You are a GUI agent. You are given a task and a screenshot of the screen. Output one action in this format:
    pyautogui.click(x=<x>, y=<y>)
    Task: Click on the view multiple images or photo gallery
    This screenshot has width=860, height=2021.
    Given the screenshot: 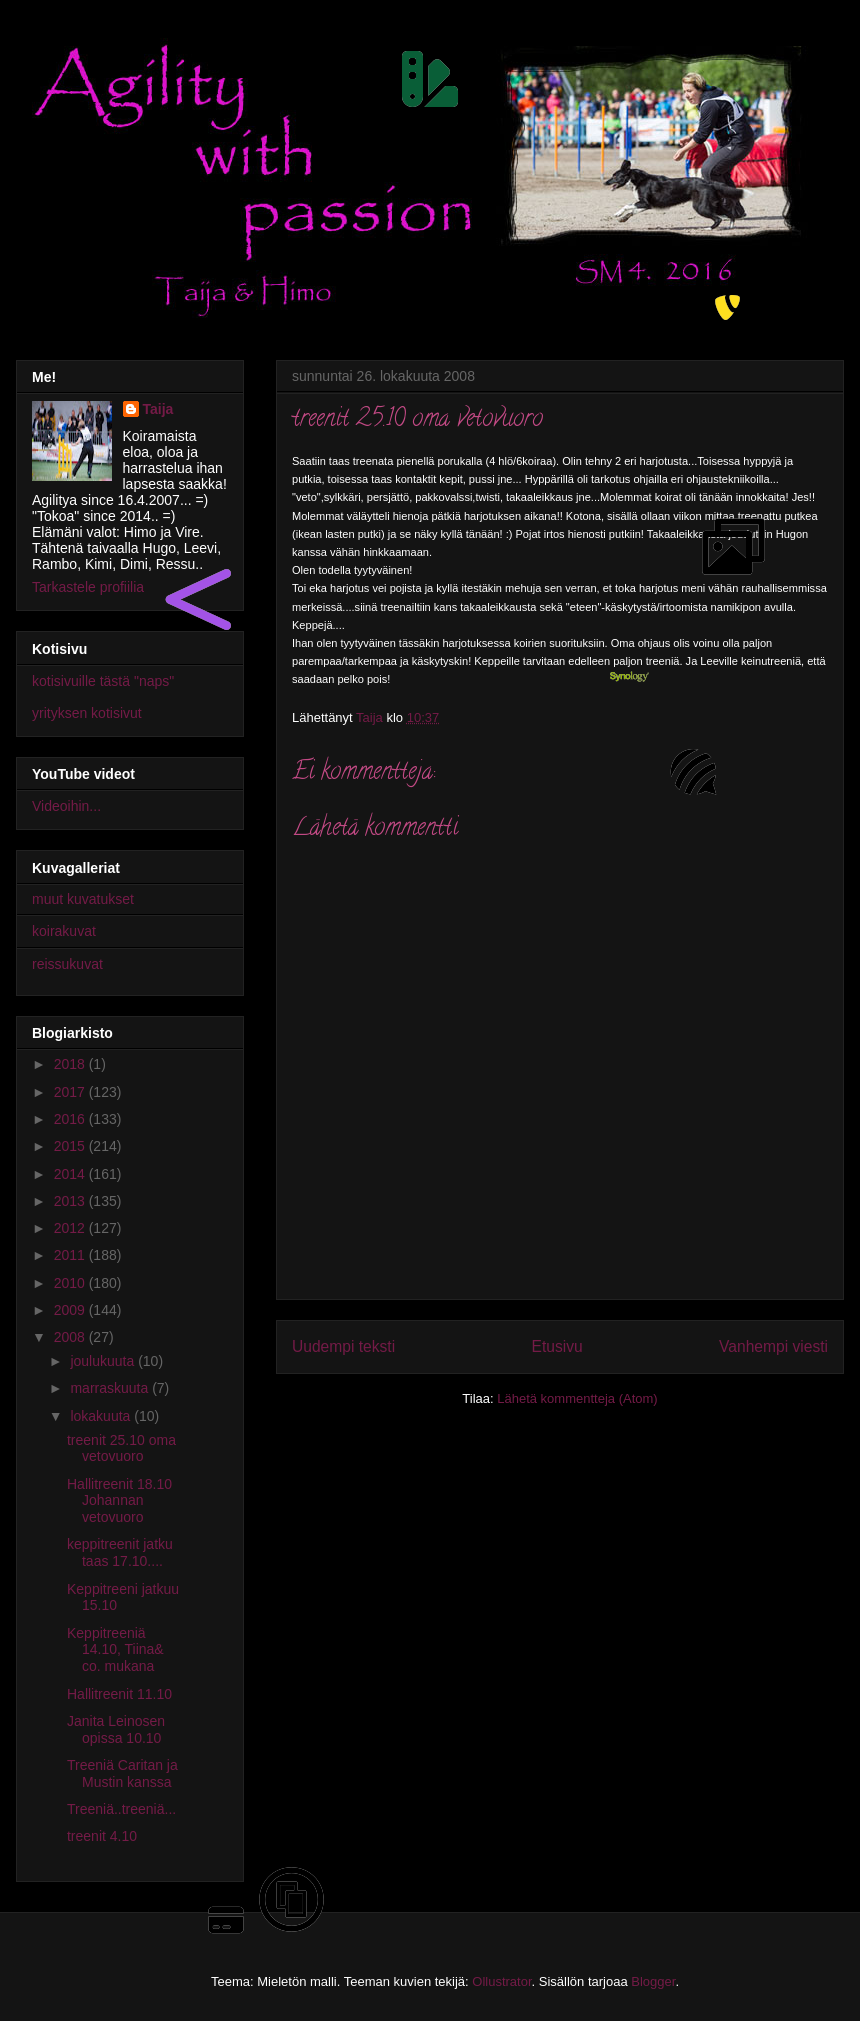 What is the action you would take?
    pyautogui.click(x=733, y=546)
    